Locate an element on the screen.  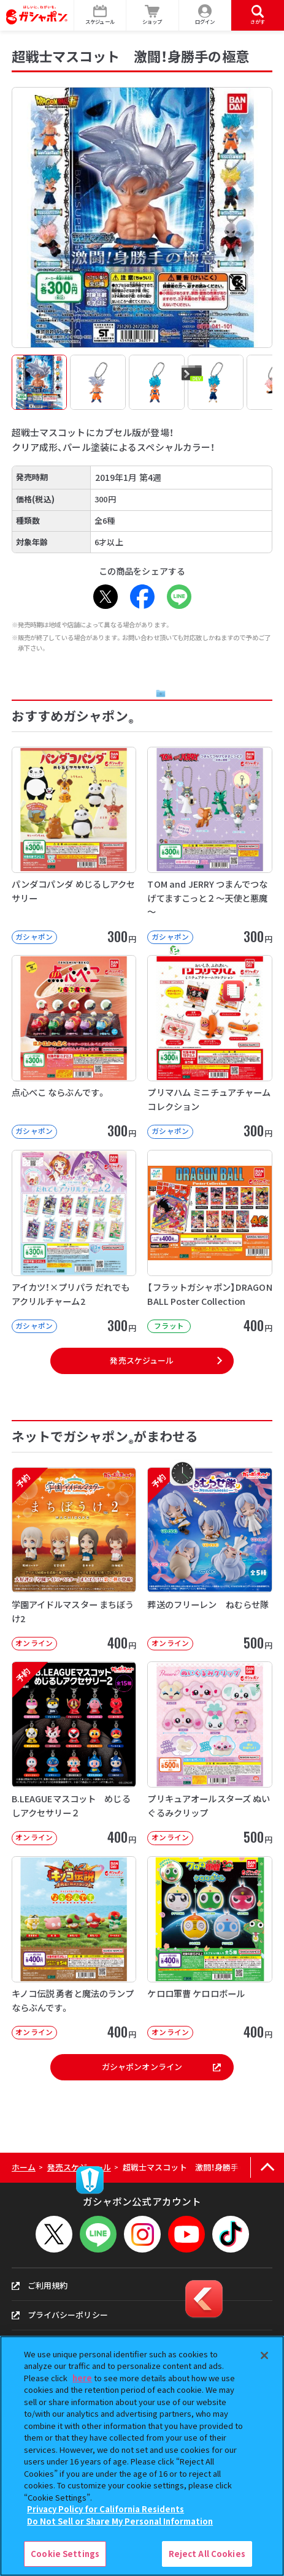
open heroic games launcher is located at coordinates (90, 2180).